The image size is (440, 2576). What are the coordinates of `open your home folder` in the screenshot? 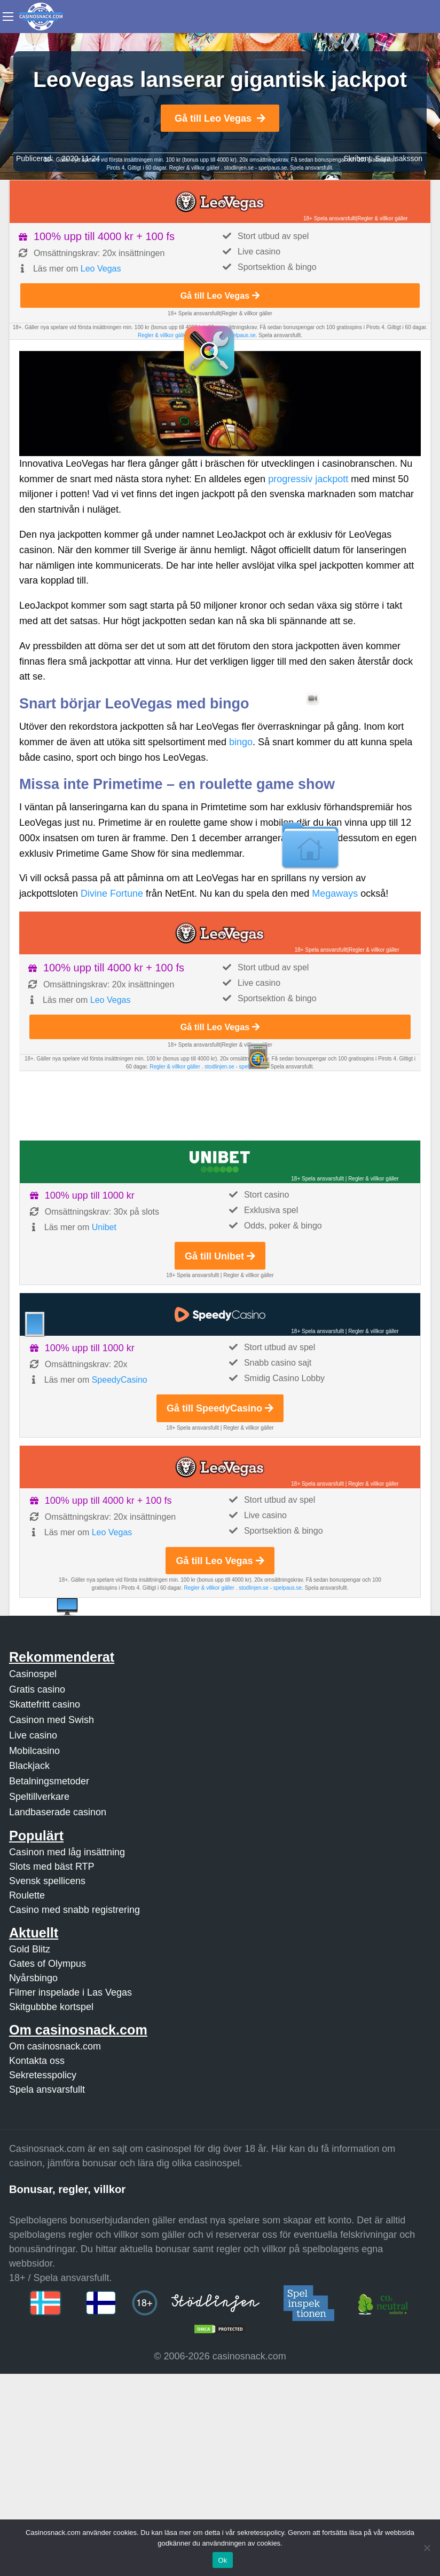 It's located at (310, 845).